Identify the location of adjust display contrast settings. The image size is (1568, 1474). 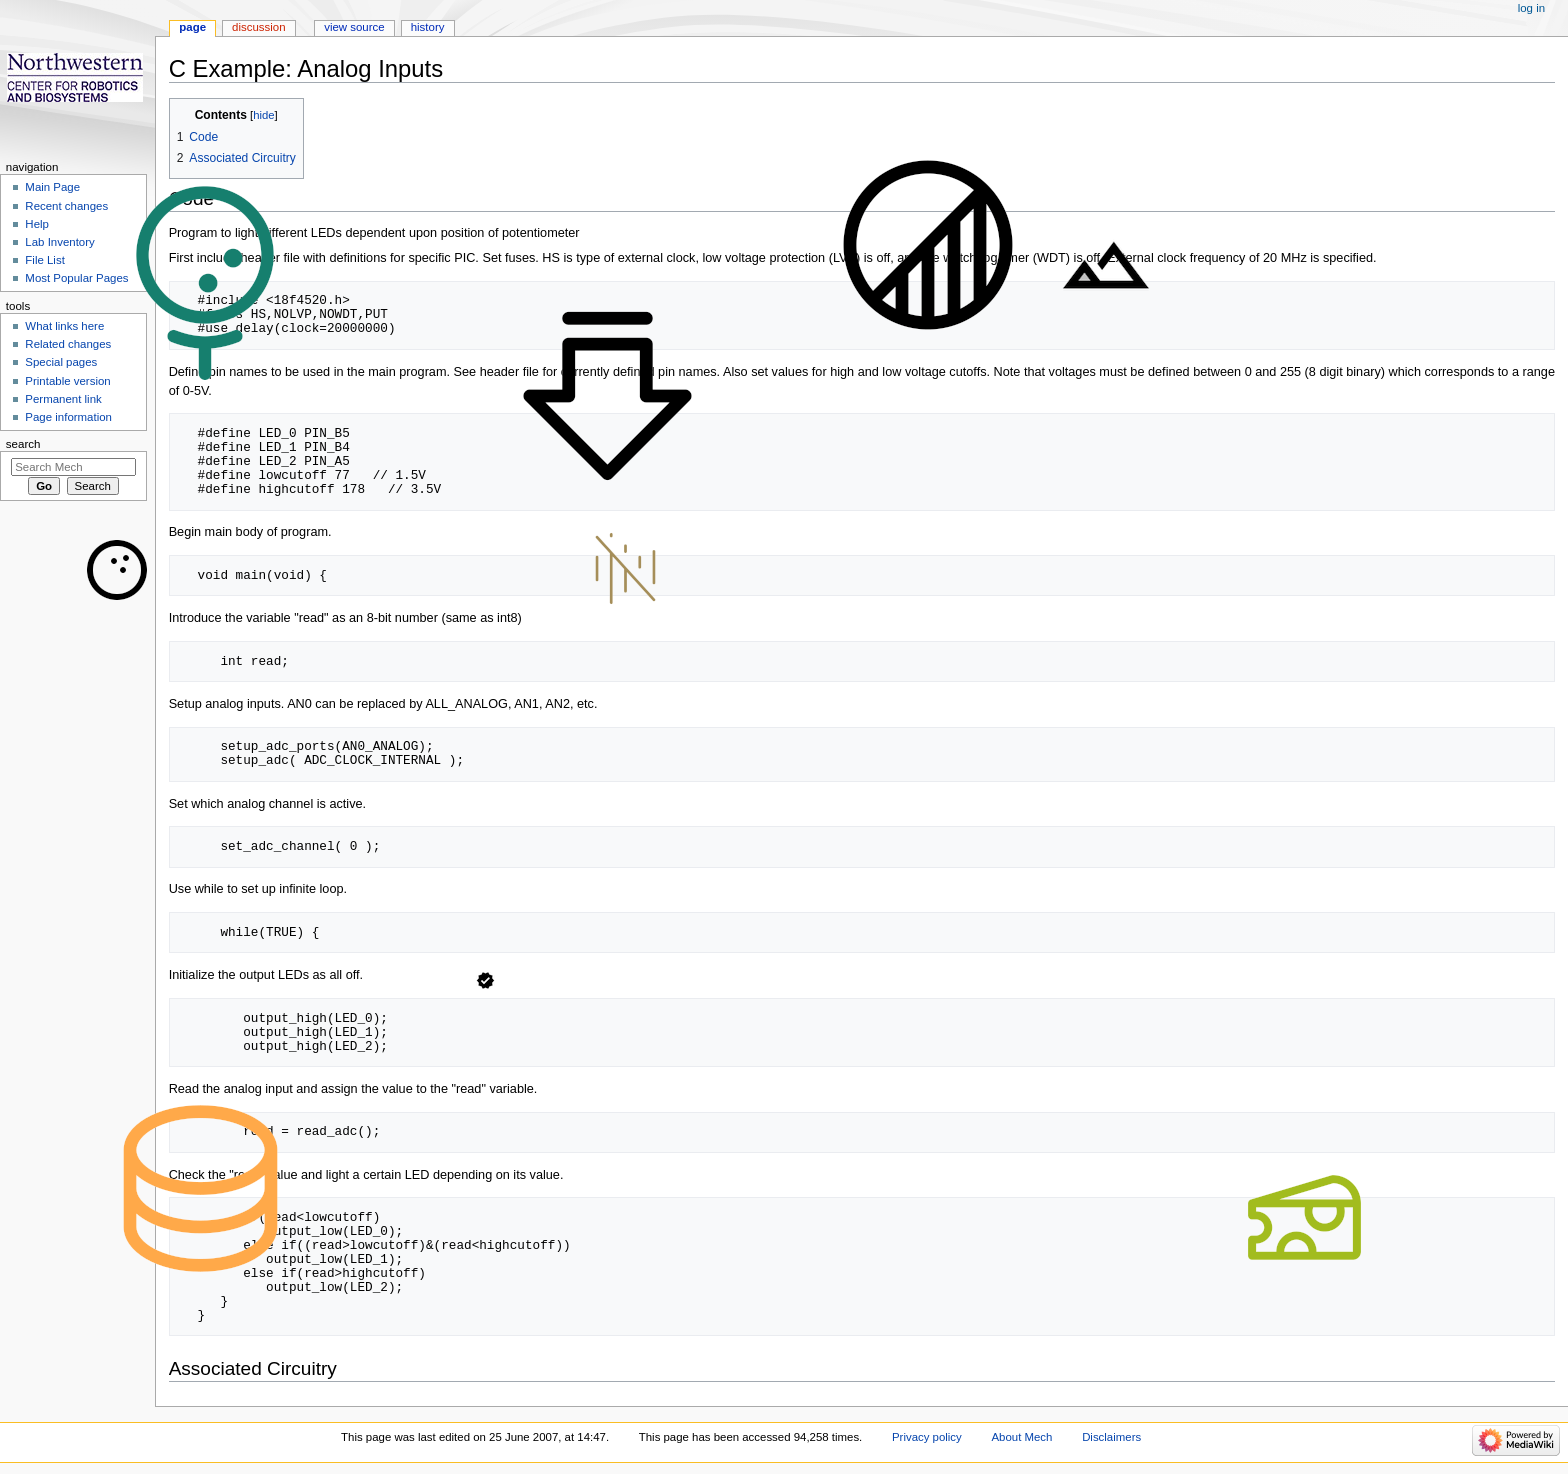
(928, 245).